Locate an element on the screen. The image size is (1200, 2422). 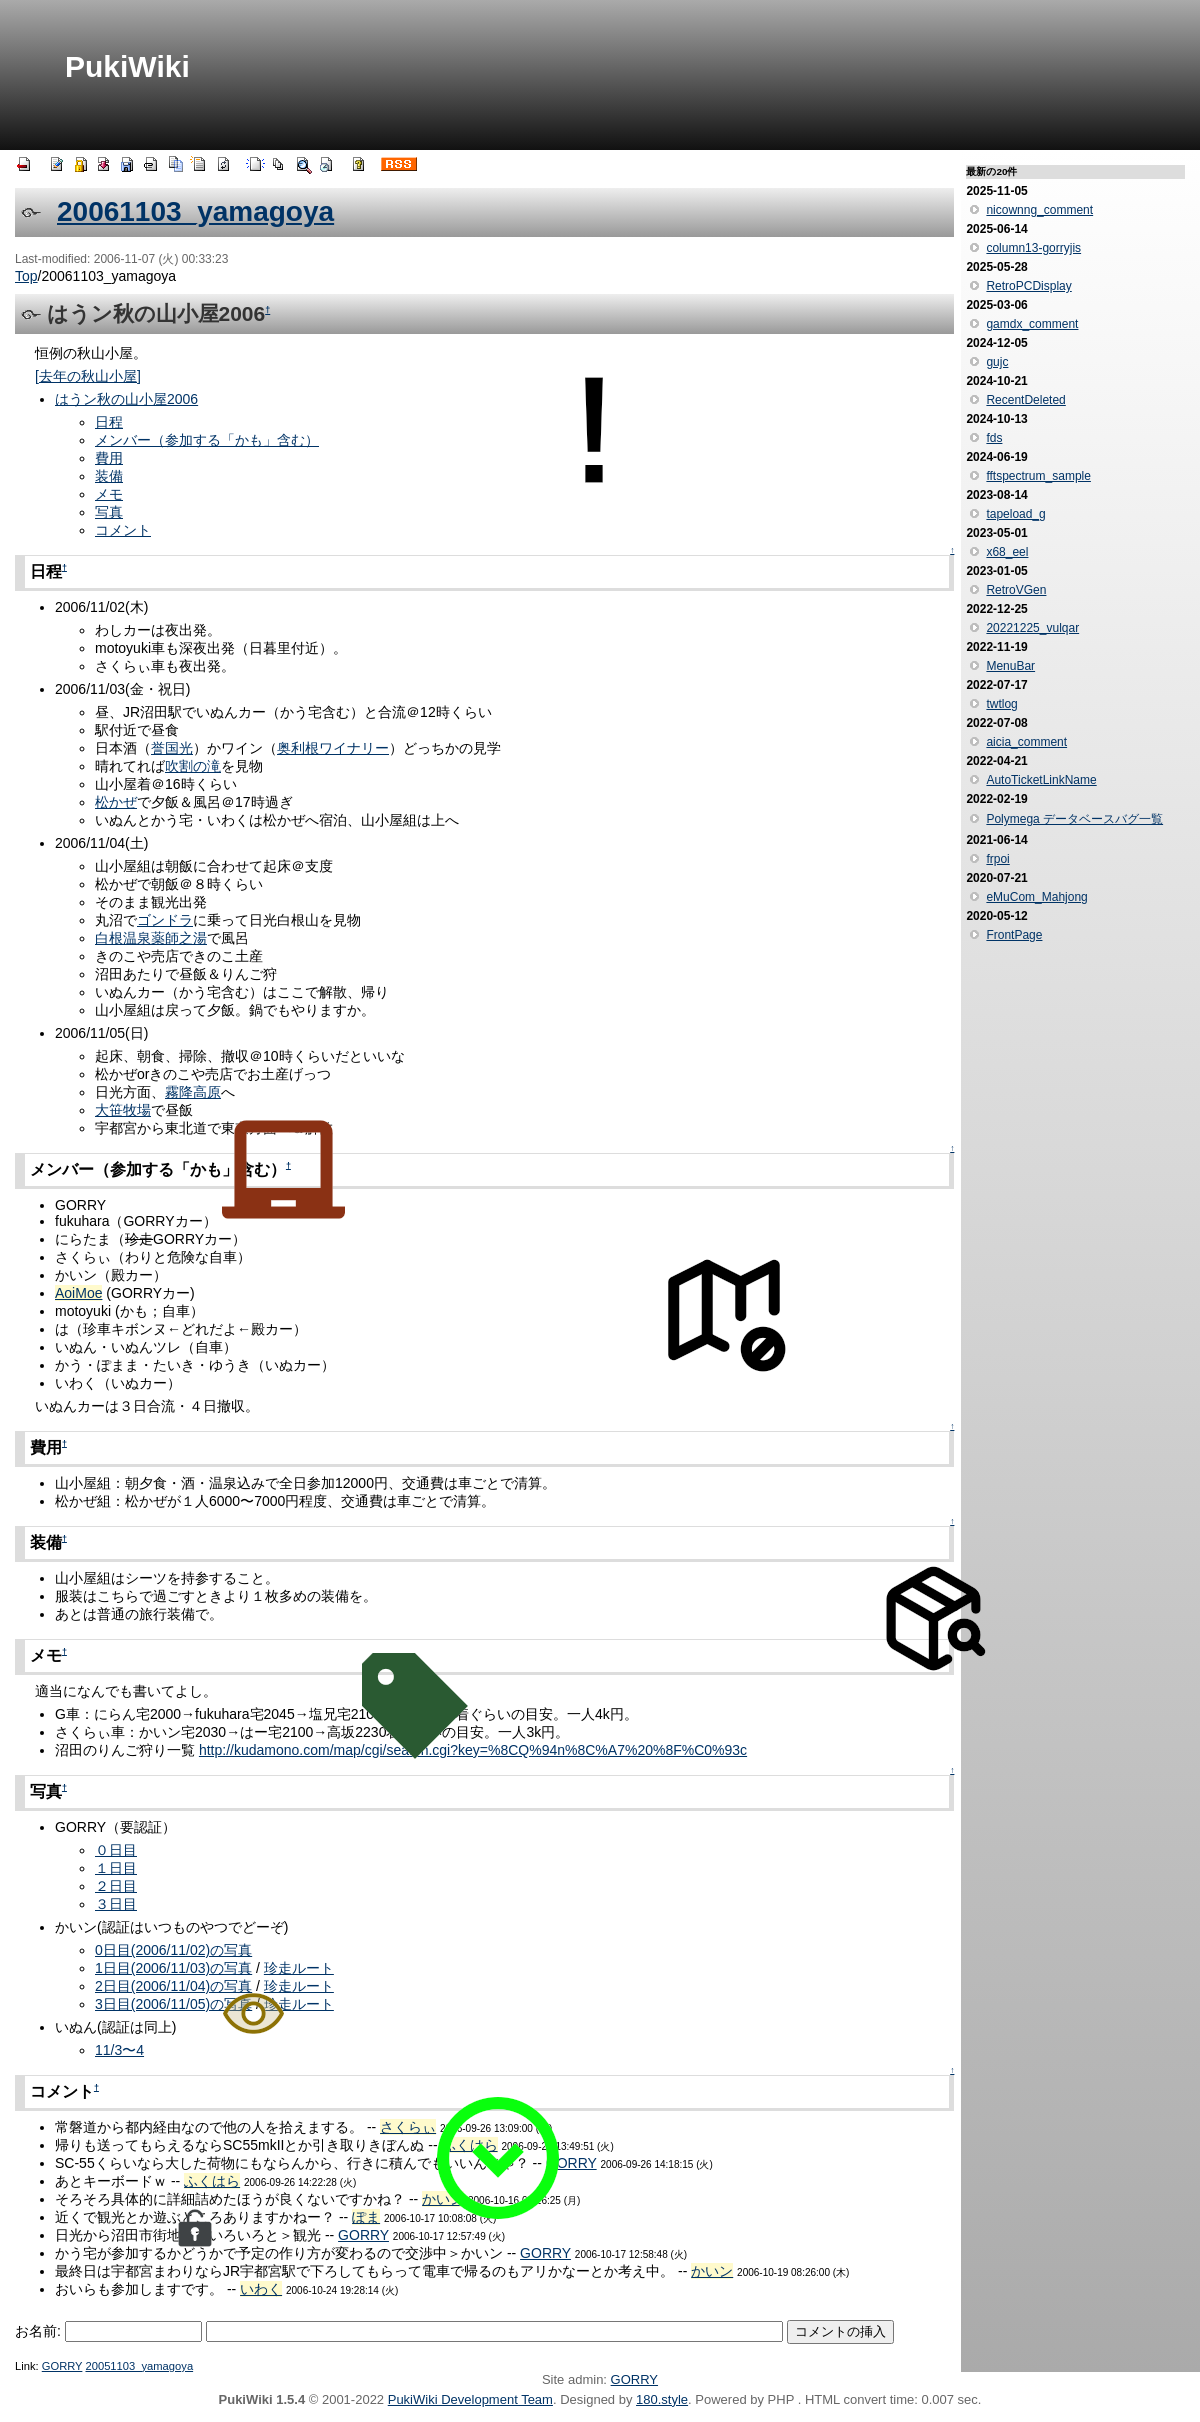
search for a package or shipment is located at coordinates (933, 1618).